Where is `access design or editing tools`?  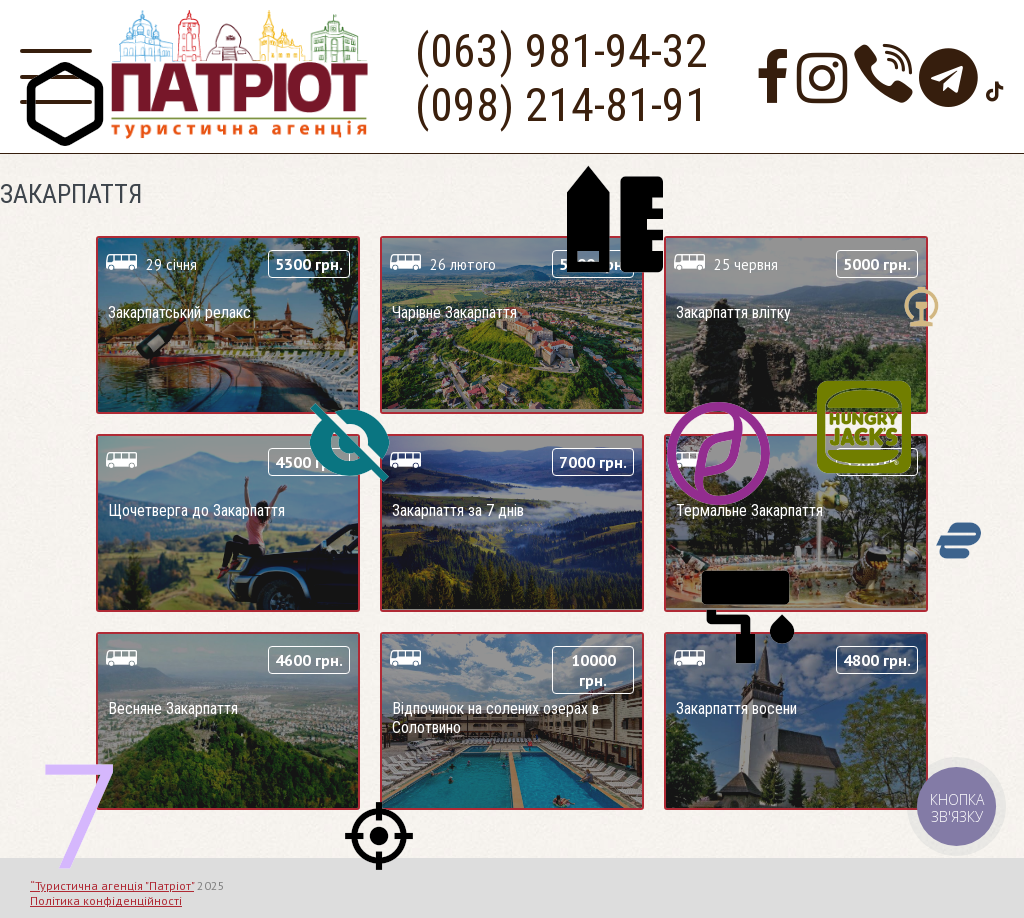
access design or editing tools is located at coordinates (615, 219).